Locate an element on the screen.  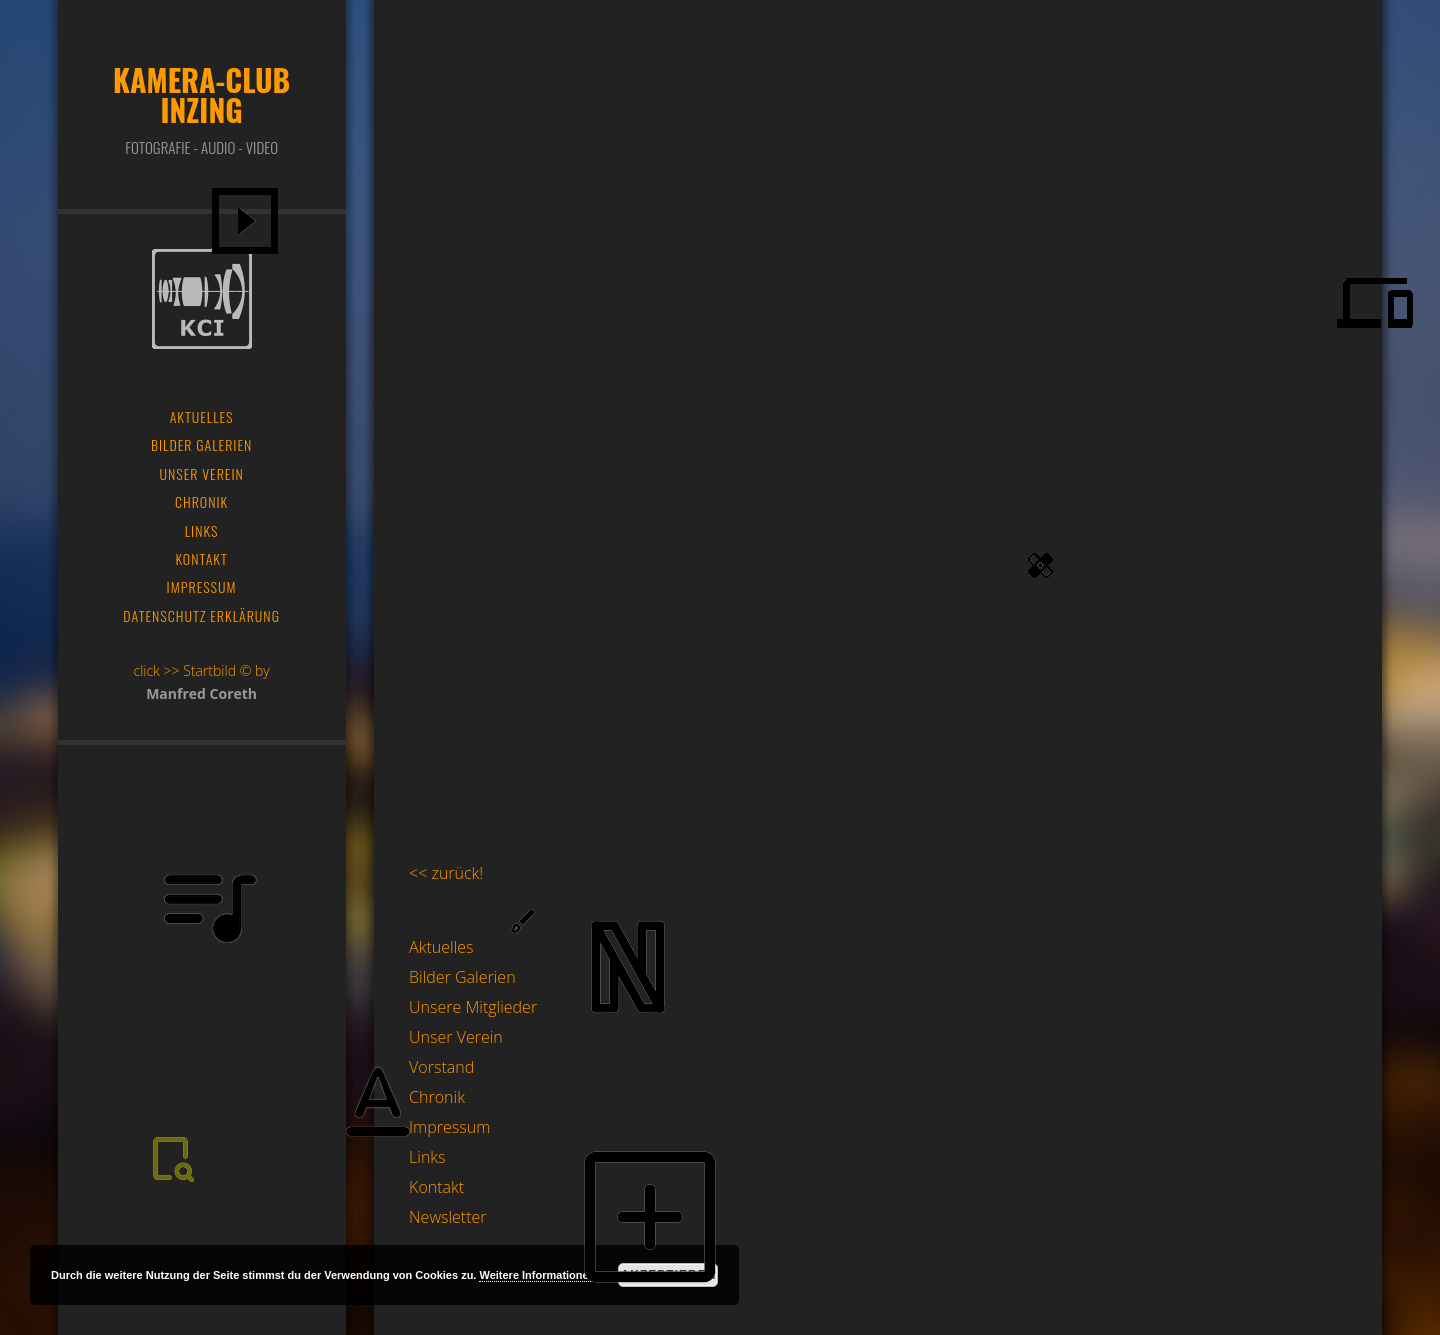
change text formatting options is located at coordinates (378, 1104).